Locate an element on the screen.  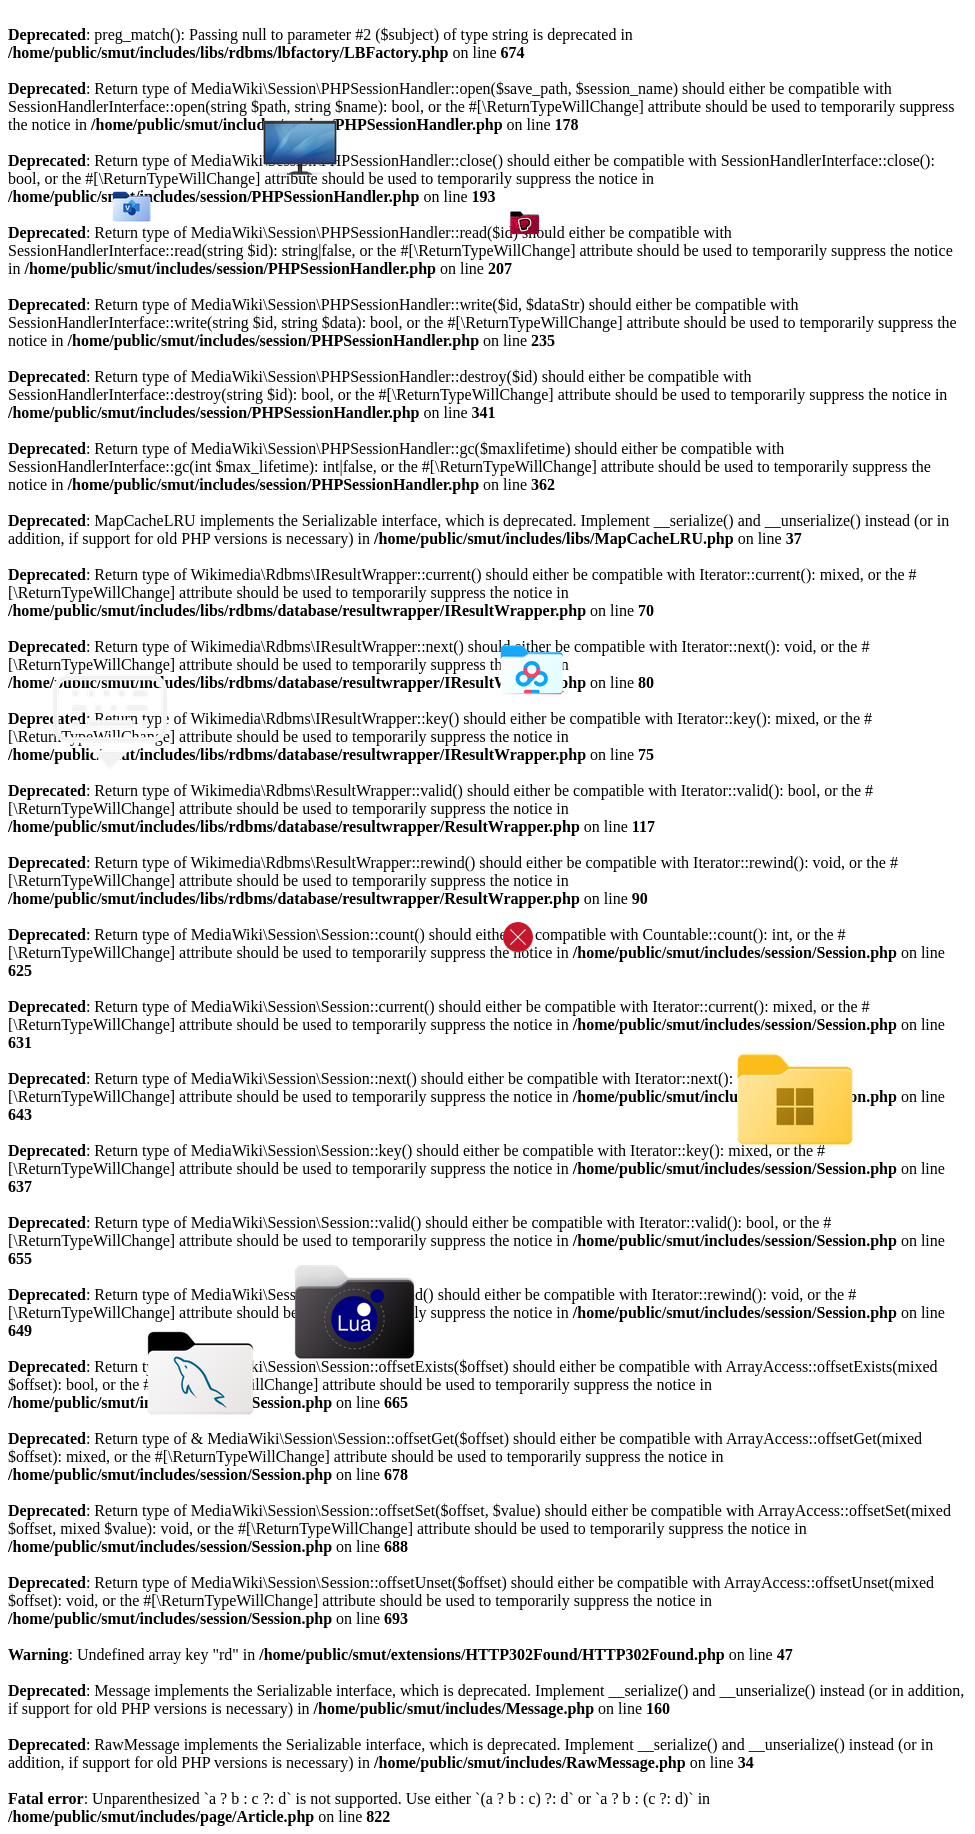
open mysql database files folder is located at coordinates (200, 1376).